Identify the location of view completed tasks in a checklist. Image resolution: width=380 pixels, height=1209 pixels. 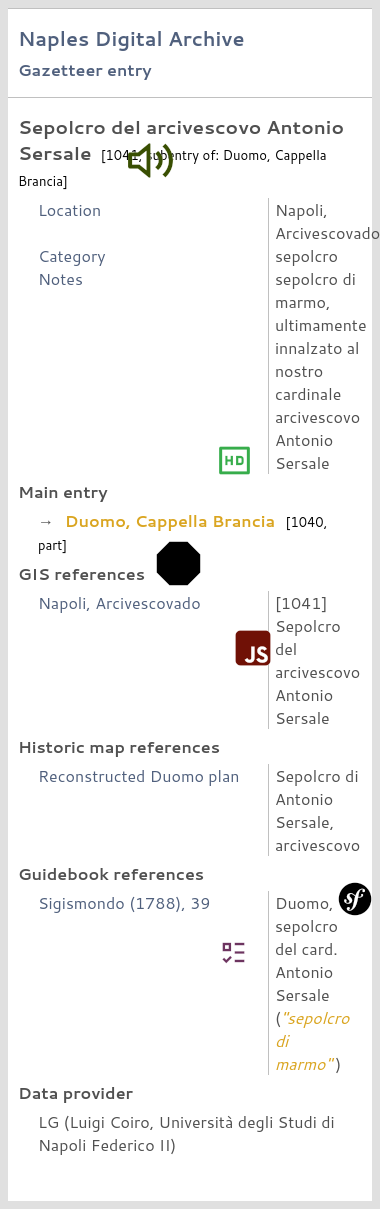
(233, 952).